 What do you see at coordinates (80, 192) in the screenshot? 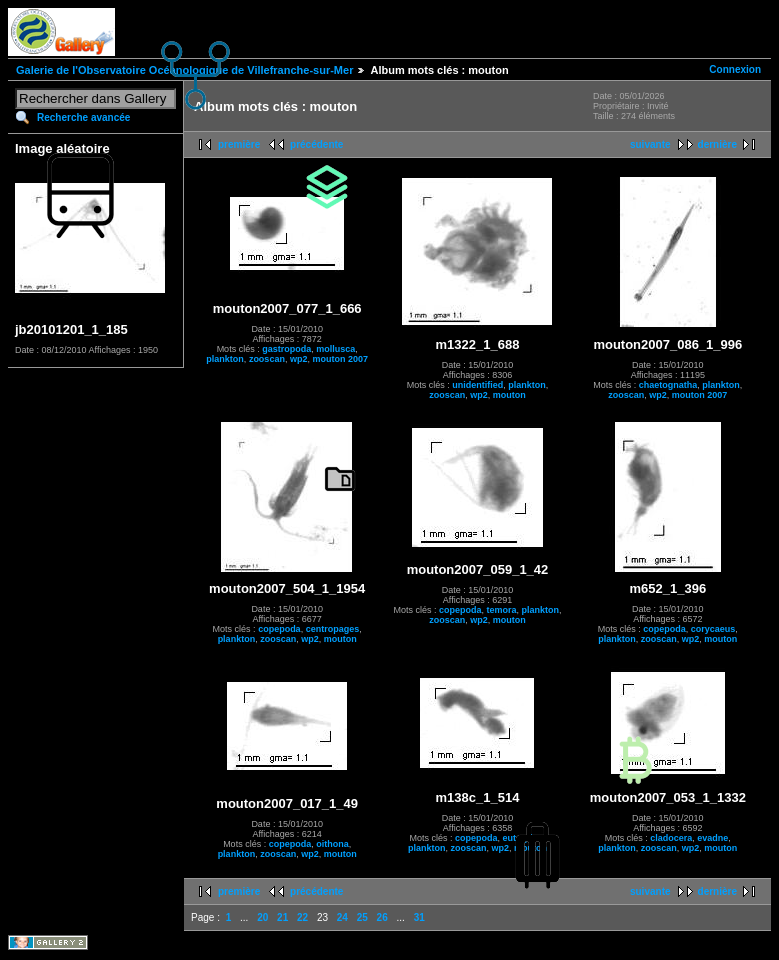
I see `access train or rail transit options` at bounding box center [80, 192].